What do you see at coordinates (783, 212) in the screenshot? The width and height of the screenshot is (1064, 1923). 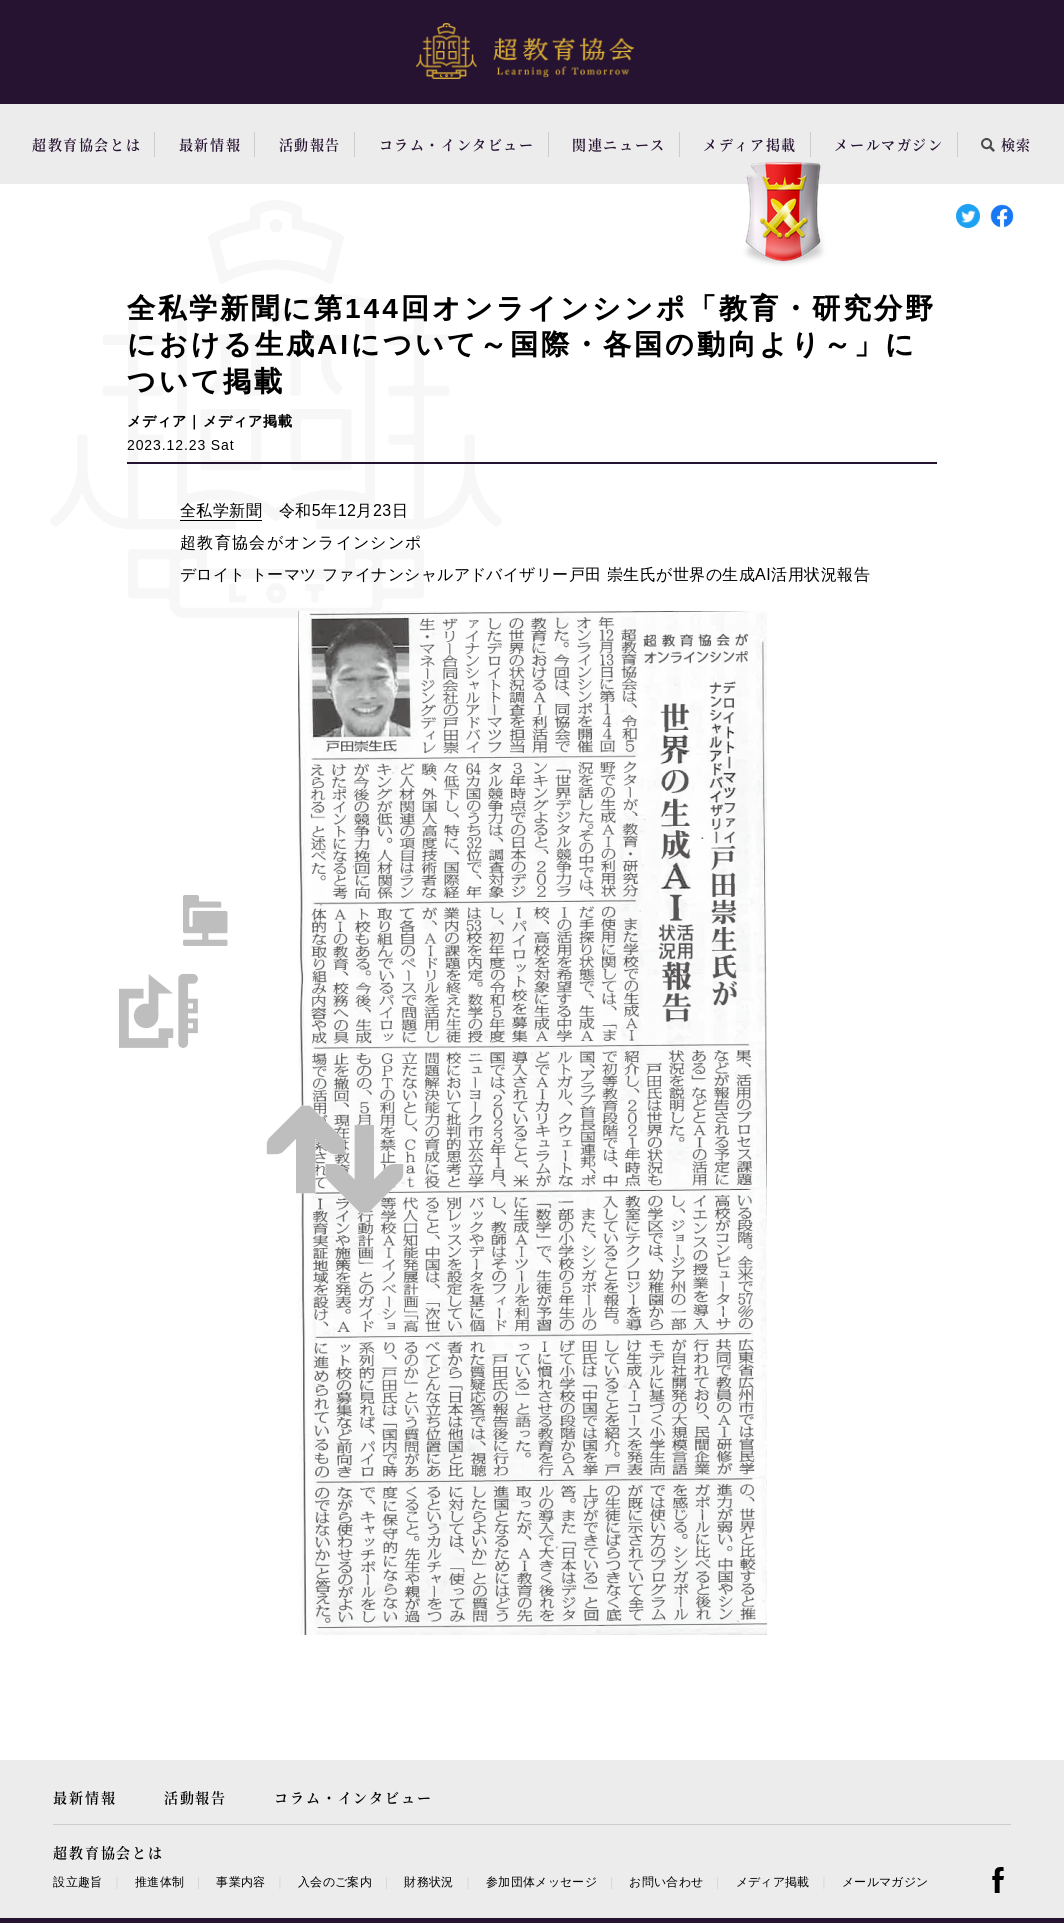 I see `indicates high security status or strong protection level` at bounding box center [783, 212].